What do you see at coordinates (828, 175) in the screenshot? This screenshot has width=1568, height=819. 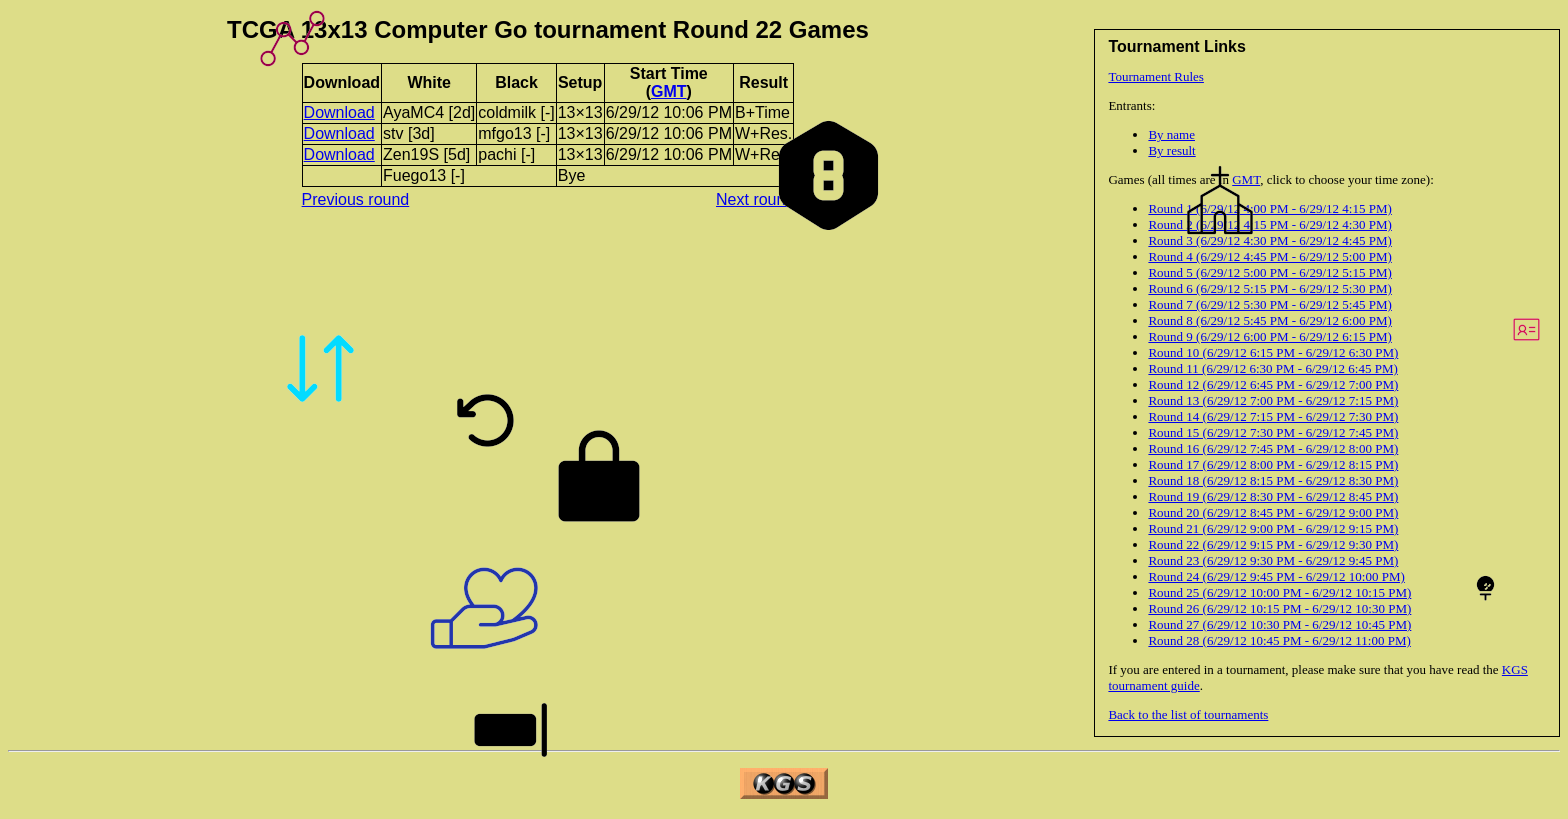 I see `indicates step 8 in a multi-step process` at bounding box center [828, 175].